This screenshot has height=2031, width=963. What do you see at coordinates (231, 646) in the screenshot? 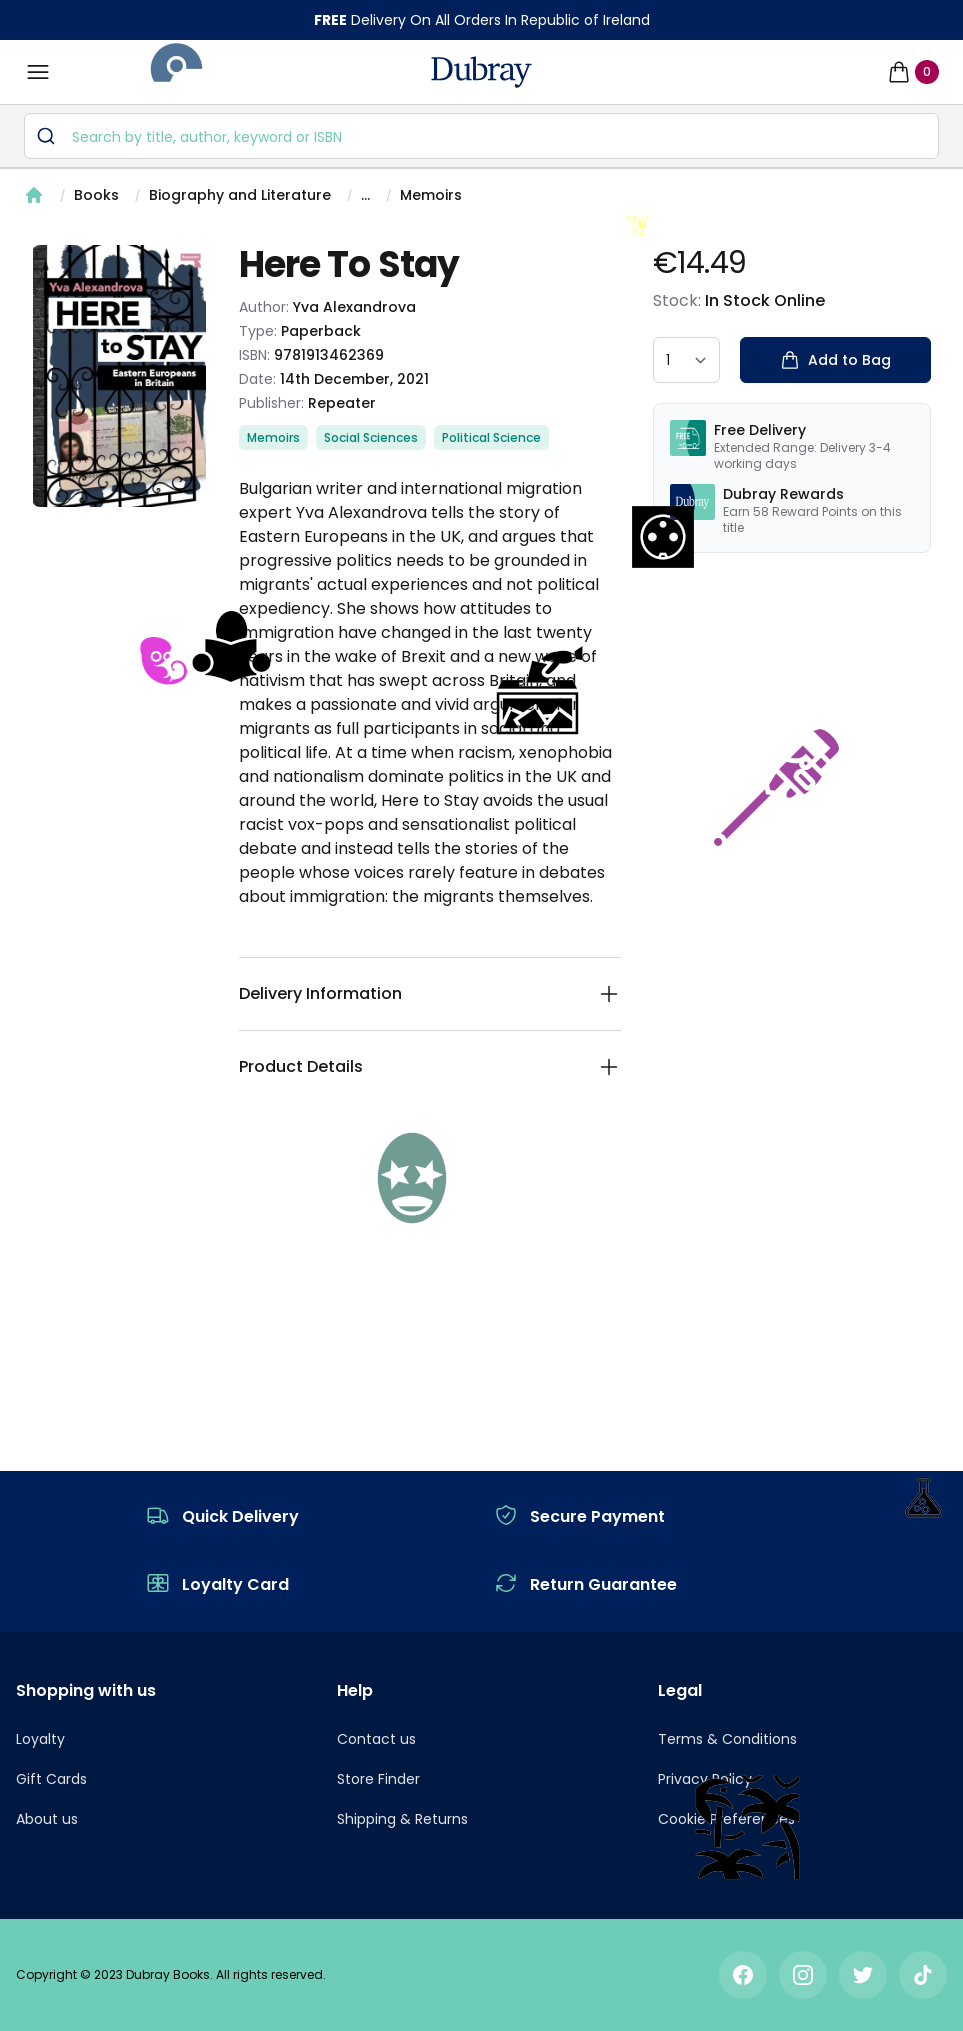
I see `open reading mode or e-reader` at bounding box center [231, 646].